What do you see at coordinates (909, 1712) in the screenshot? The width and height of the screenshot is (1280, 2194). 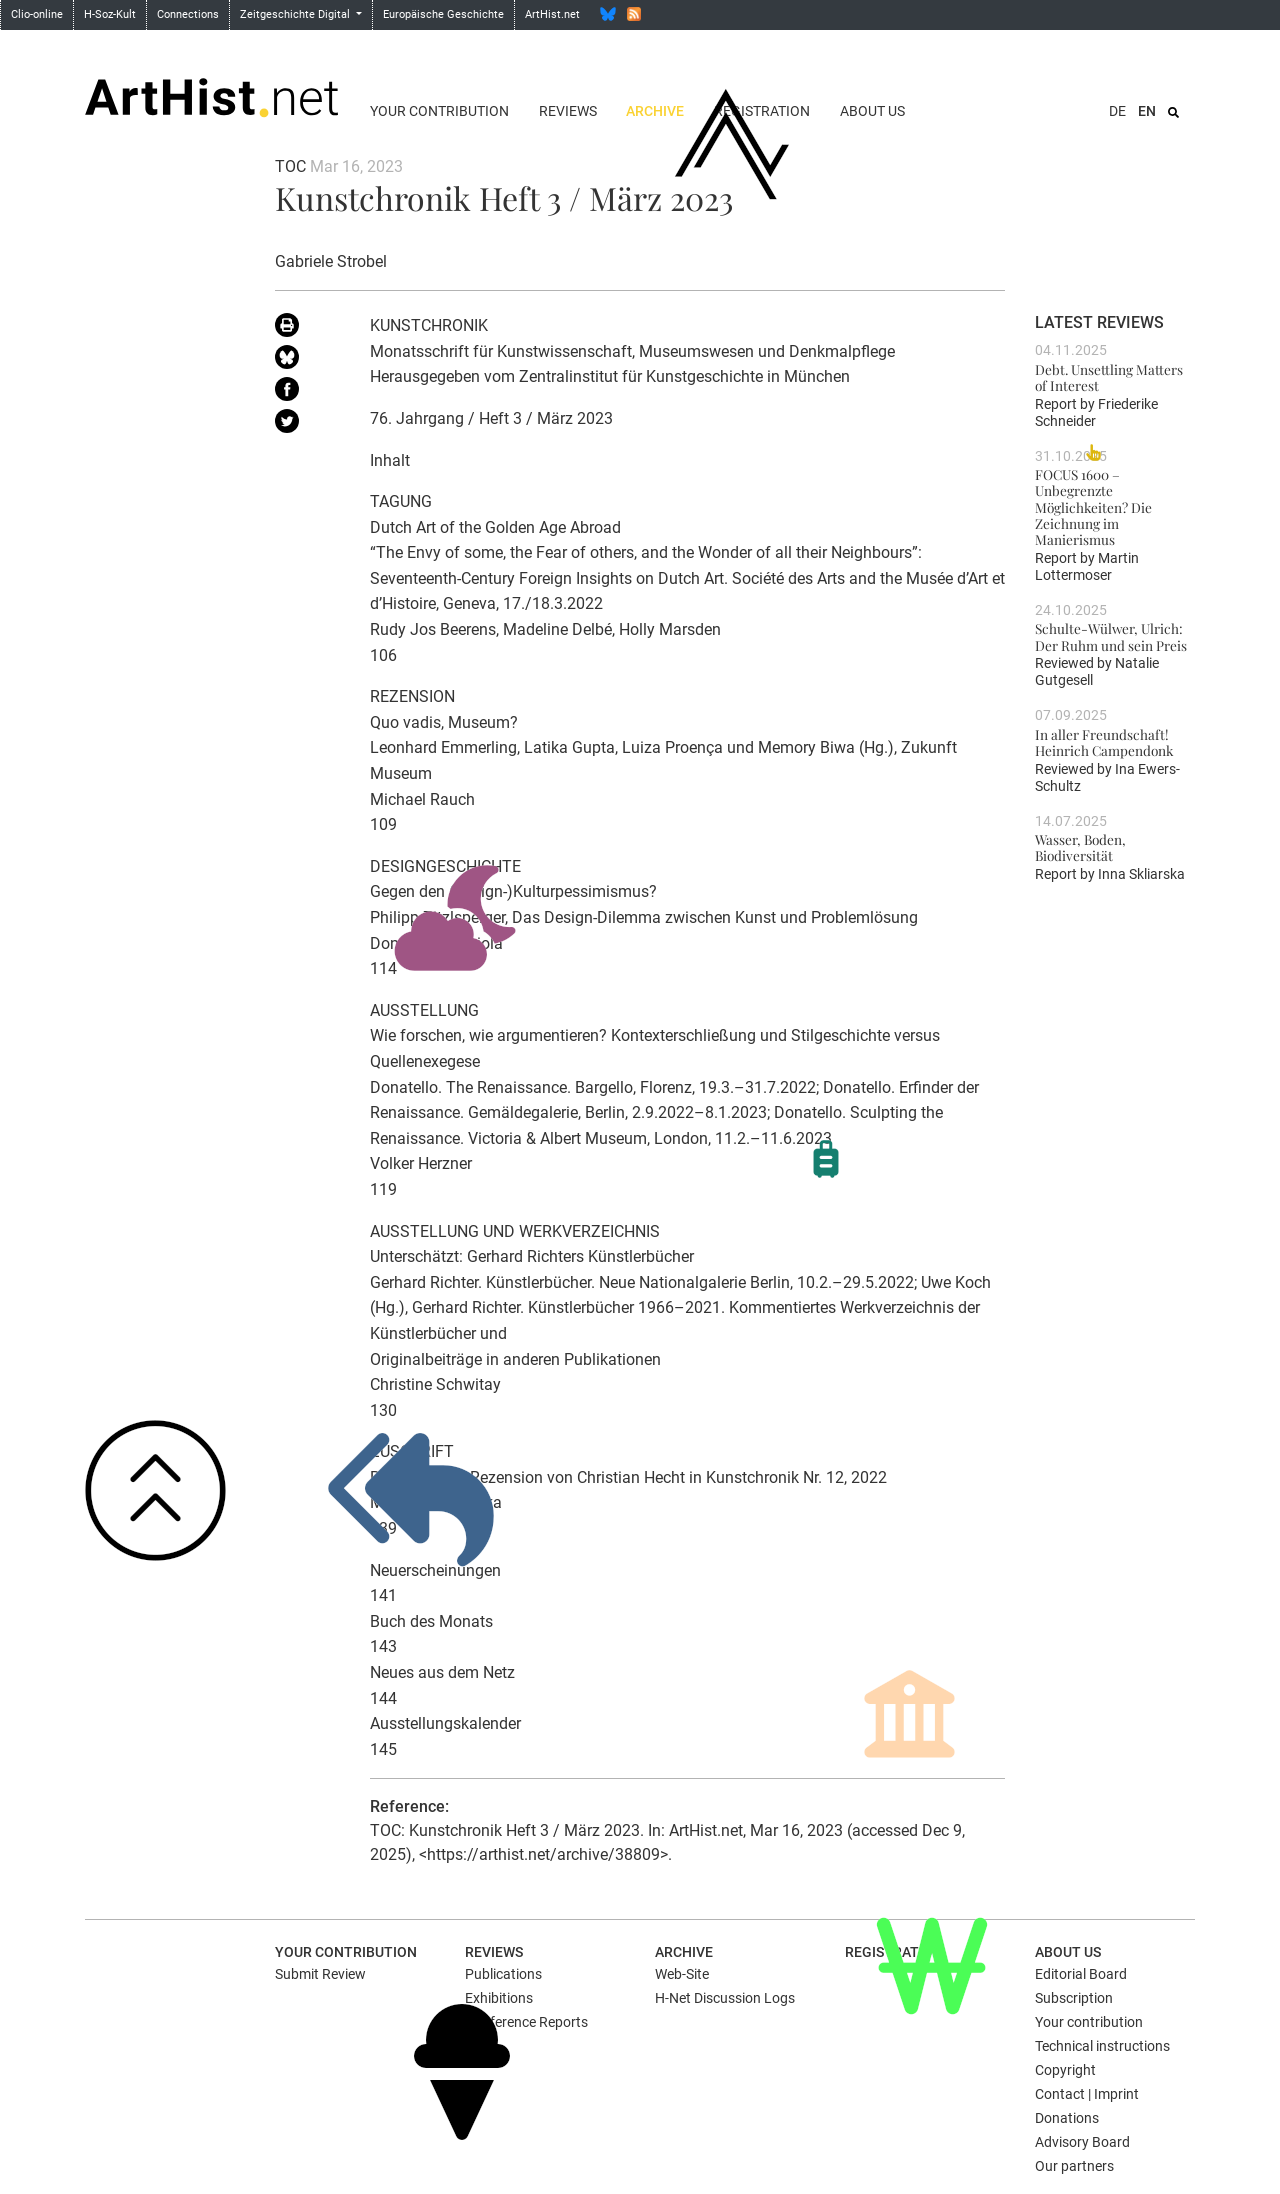 I see `access banking or financial services` at bounding box center [909, 1712].